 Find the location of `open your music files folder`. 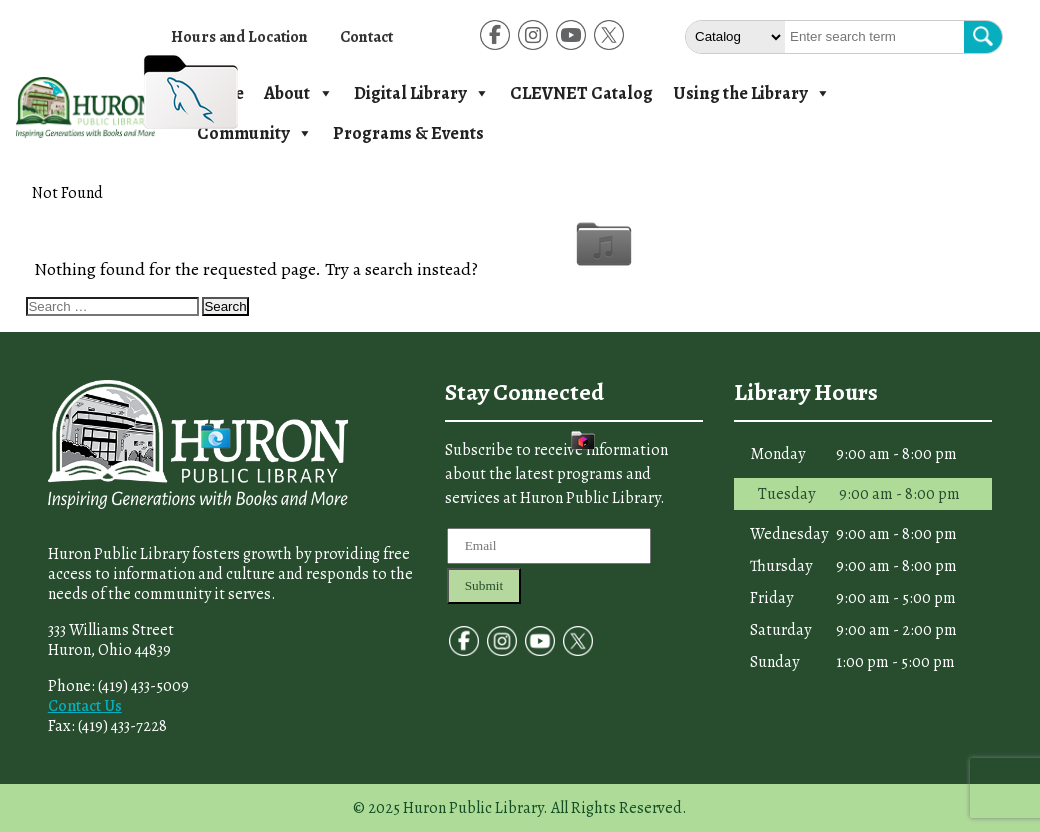

open your music files folder is located at coordinates (604, 244).